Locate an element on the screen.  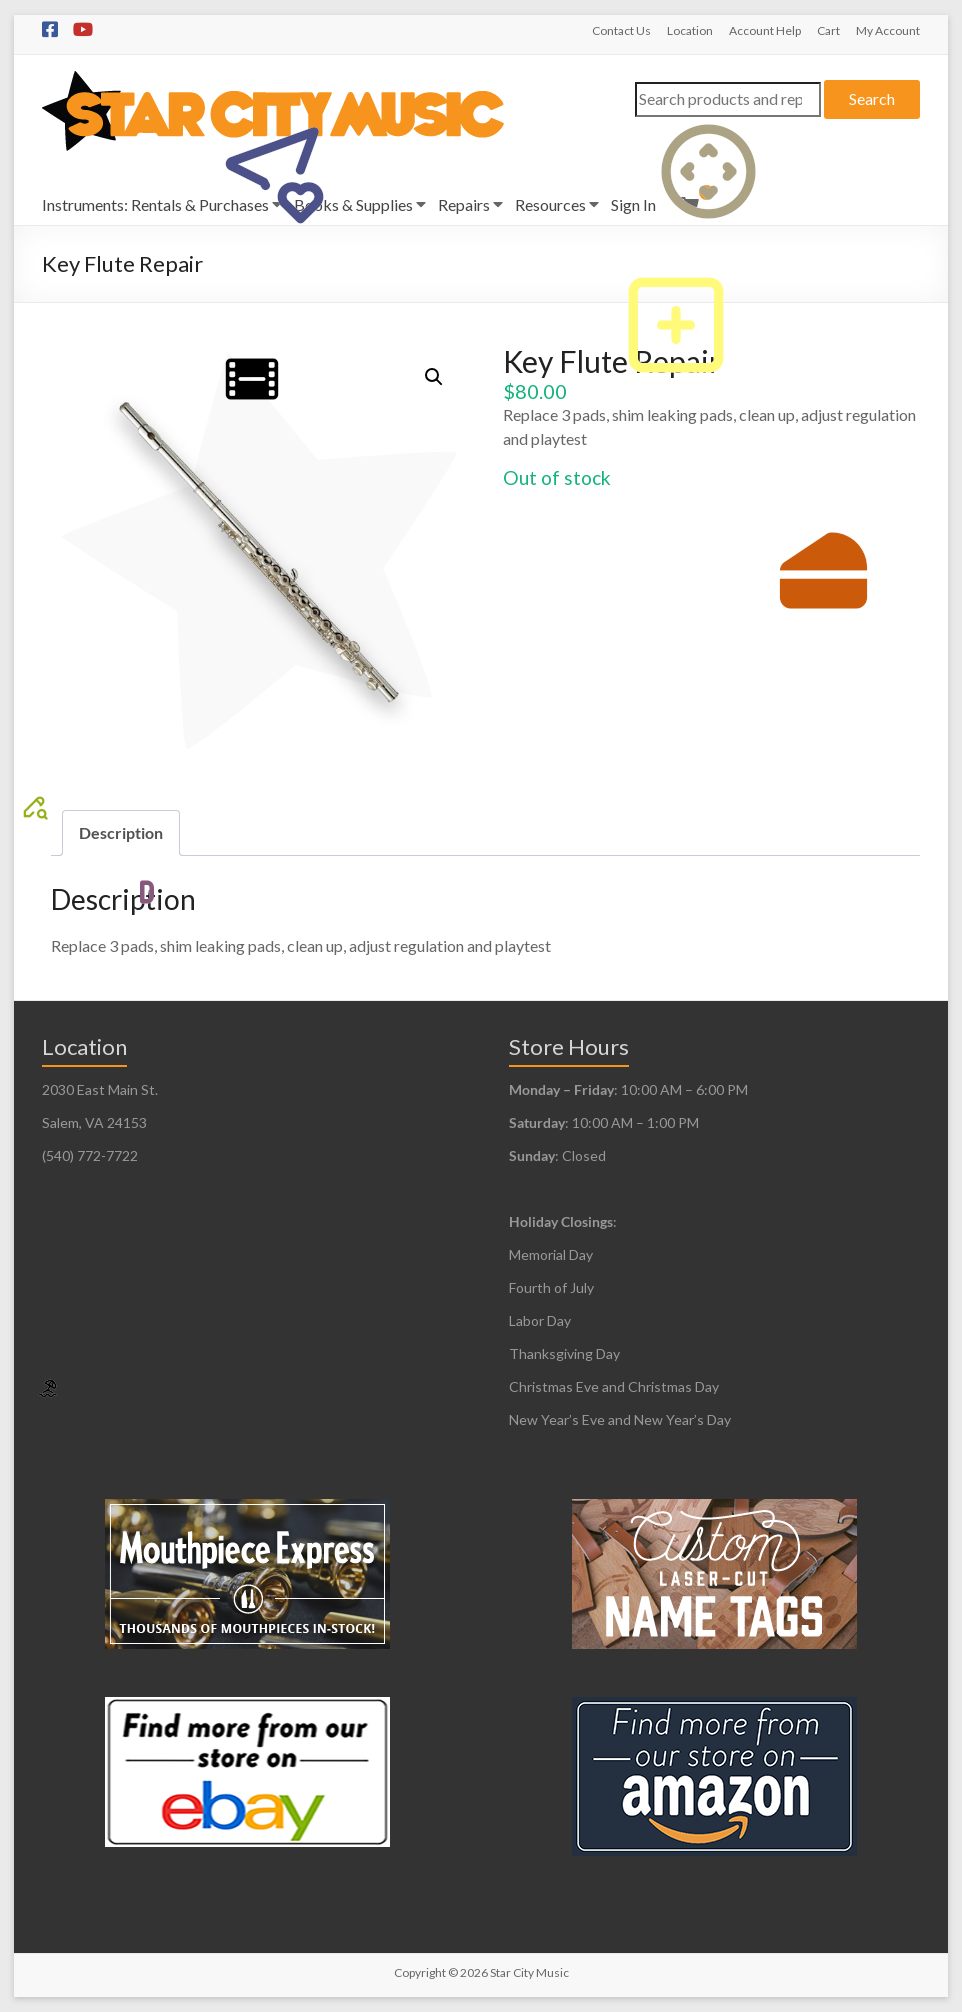
access video or movie content is located at coordinates (252, 379).